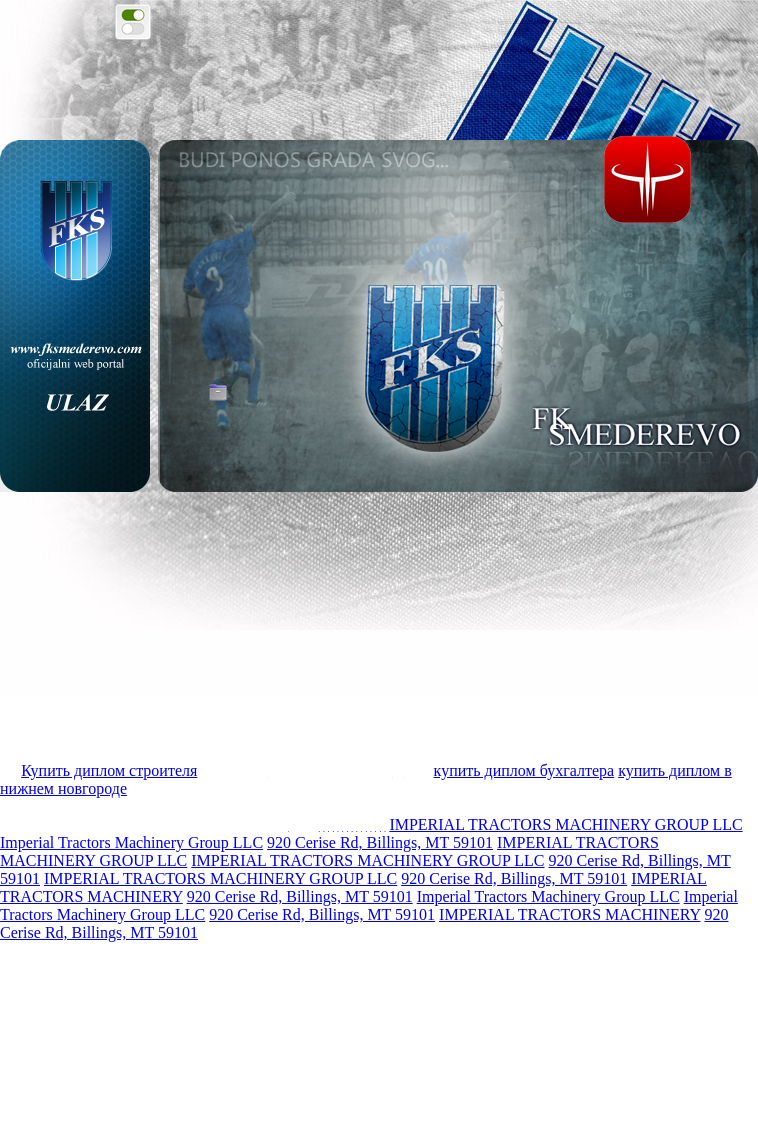 This screenshot has height=1140, width=758. What do you see at coordinates (218, 392) in the screenshot?
I see `open the file manager application` at bounding box center [218, 392].